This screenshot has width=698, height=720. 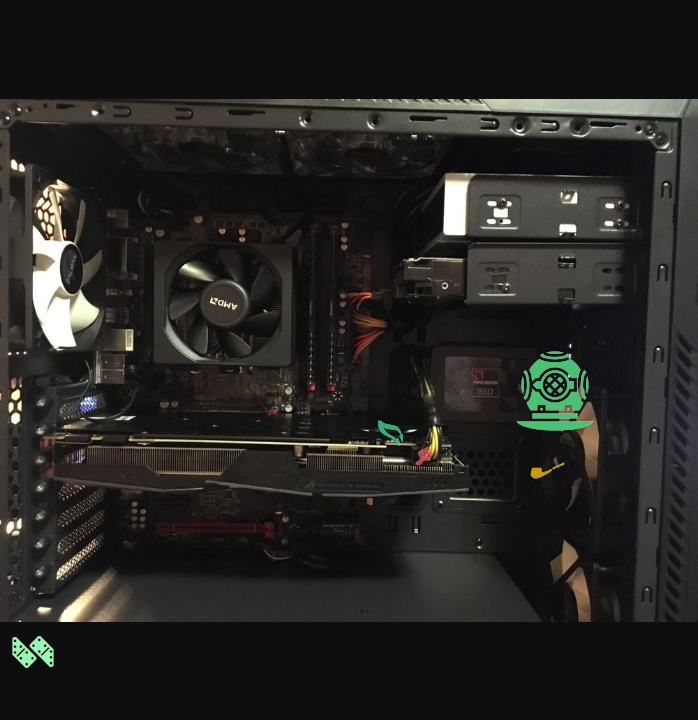 I want to click on view your travel itinerary, so click(x=390, y=433).